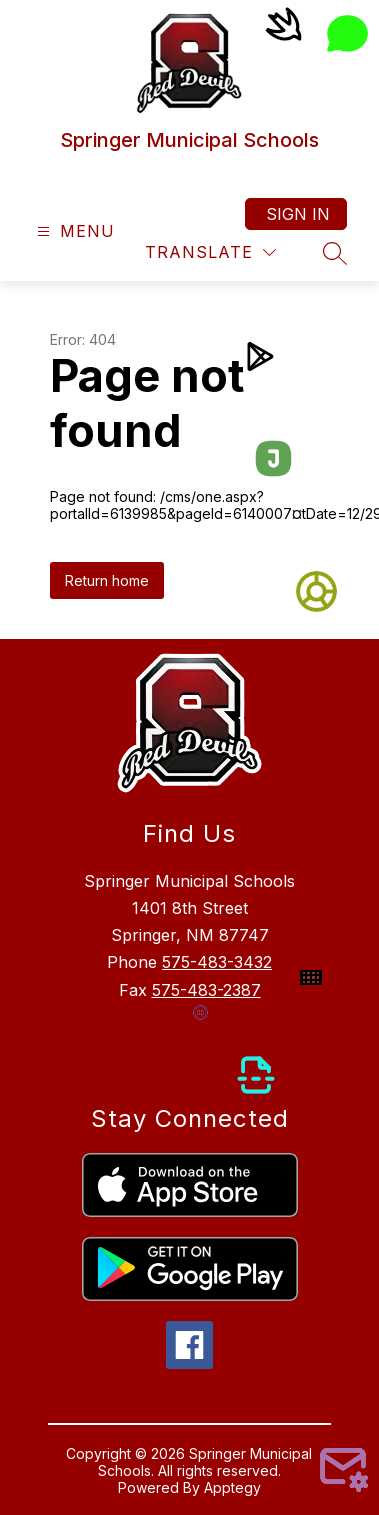  What do you see at coordinates (343, 1466) in the screenshot?
I see `access email settings` at bounding box center [343, 1466].